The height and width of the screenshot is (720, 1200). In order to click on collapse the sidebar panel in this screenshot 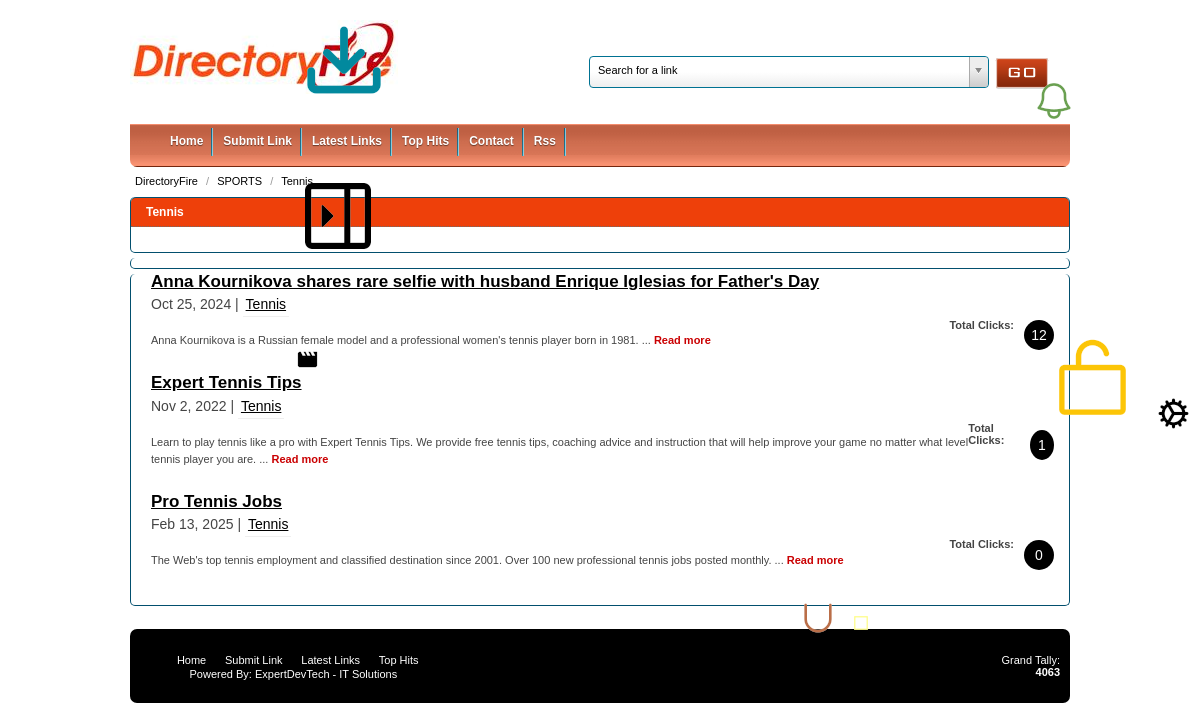, I will do `click(338, 216)`.